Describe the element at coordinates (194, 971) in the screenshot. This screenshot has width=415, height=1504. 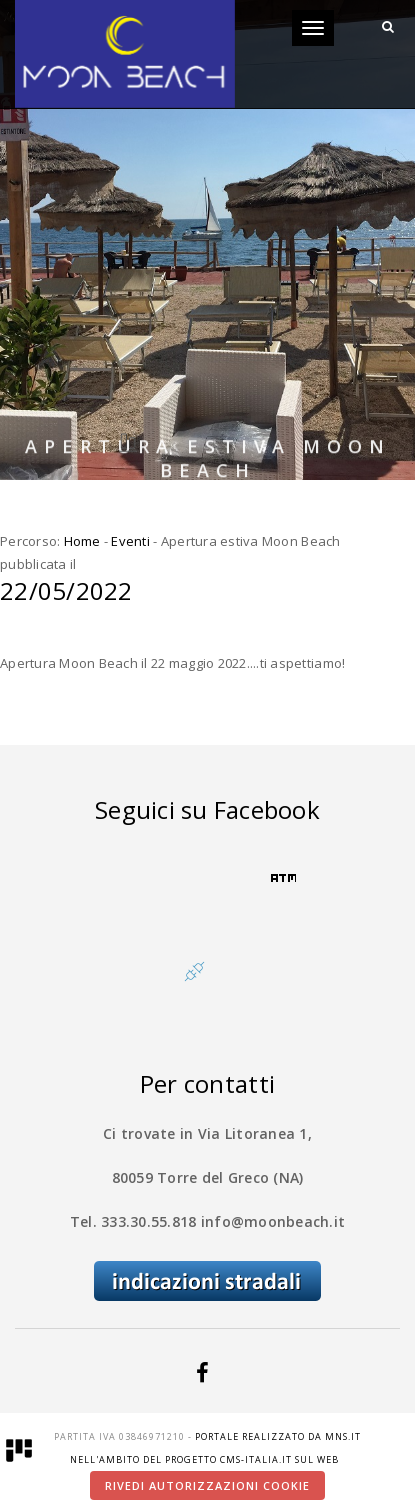
I see `connect or establish a connection between devices` at that location.